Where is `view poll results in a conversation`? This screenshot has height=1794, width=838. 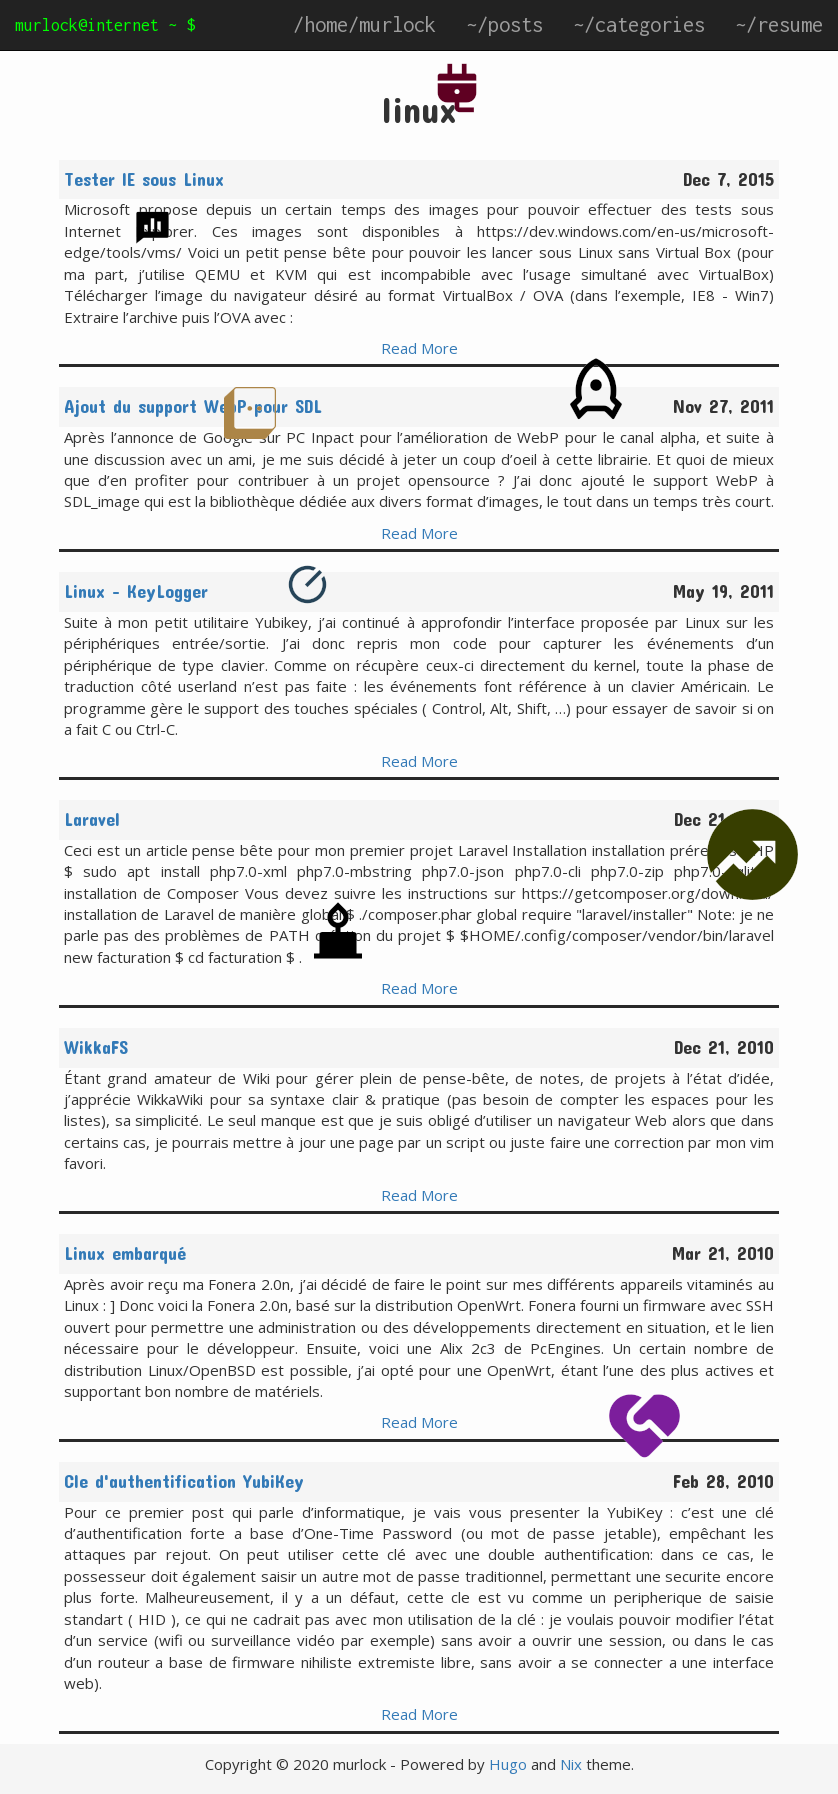 view poll results in a conversation is located at coordinates (152, 226).